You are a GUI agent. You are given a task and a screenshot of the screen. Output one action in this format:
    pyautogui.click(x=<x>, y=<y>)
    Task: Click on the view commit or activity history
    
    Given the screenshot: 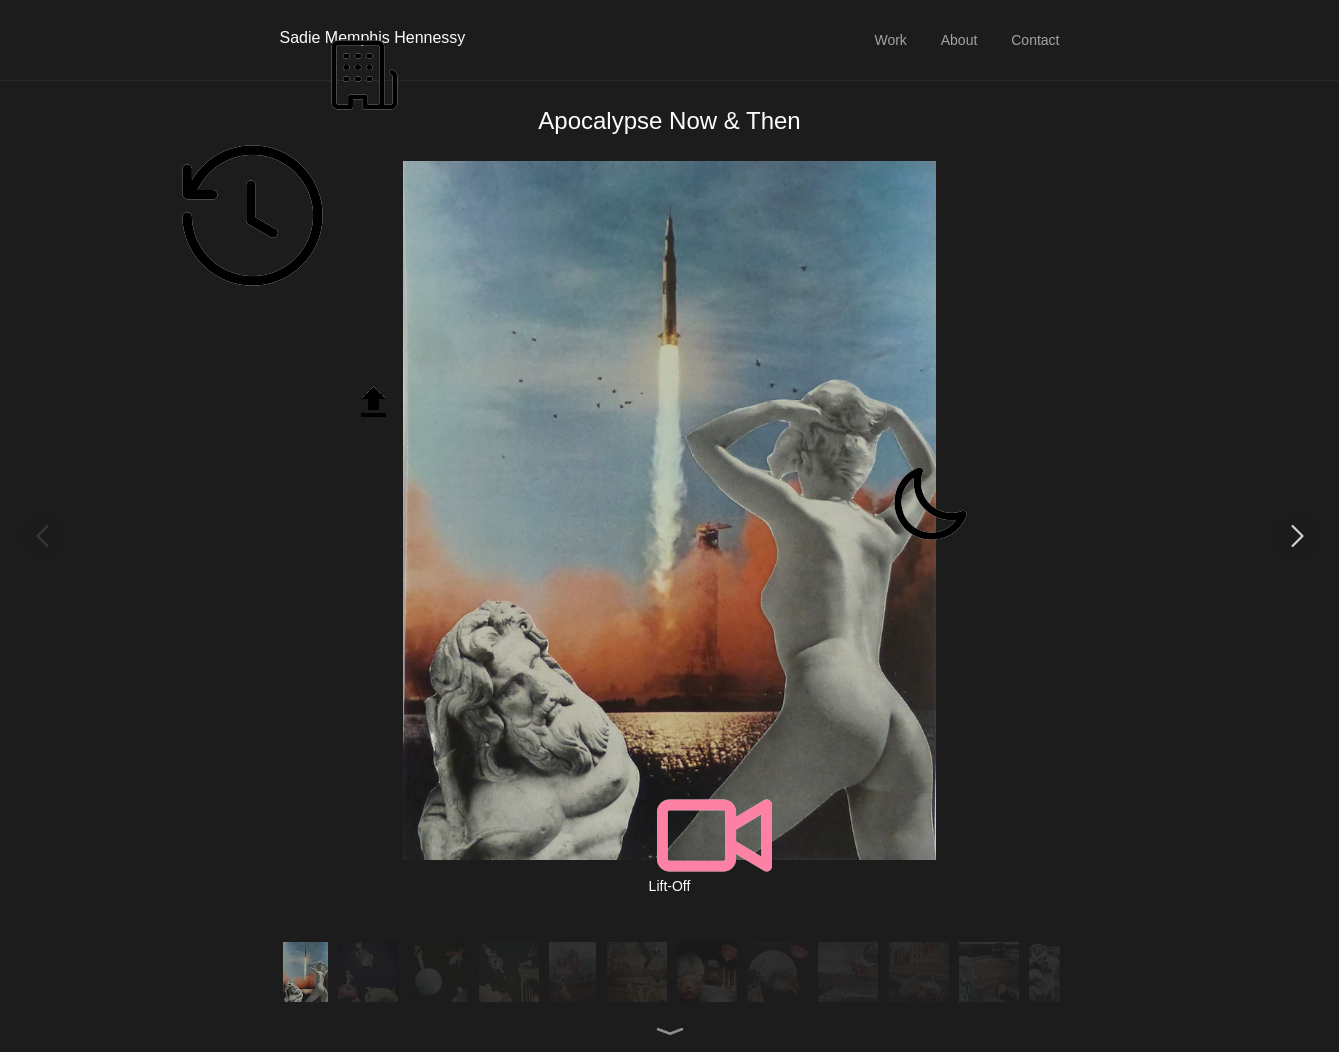 What is the action you would take?
    pyautogui.click(x=252, y=215)
    